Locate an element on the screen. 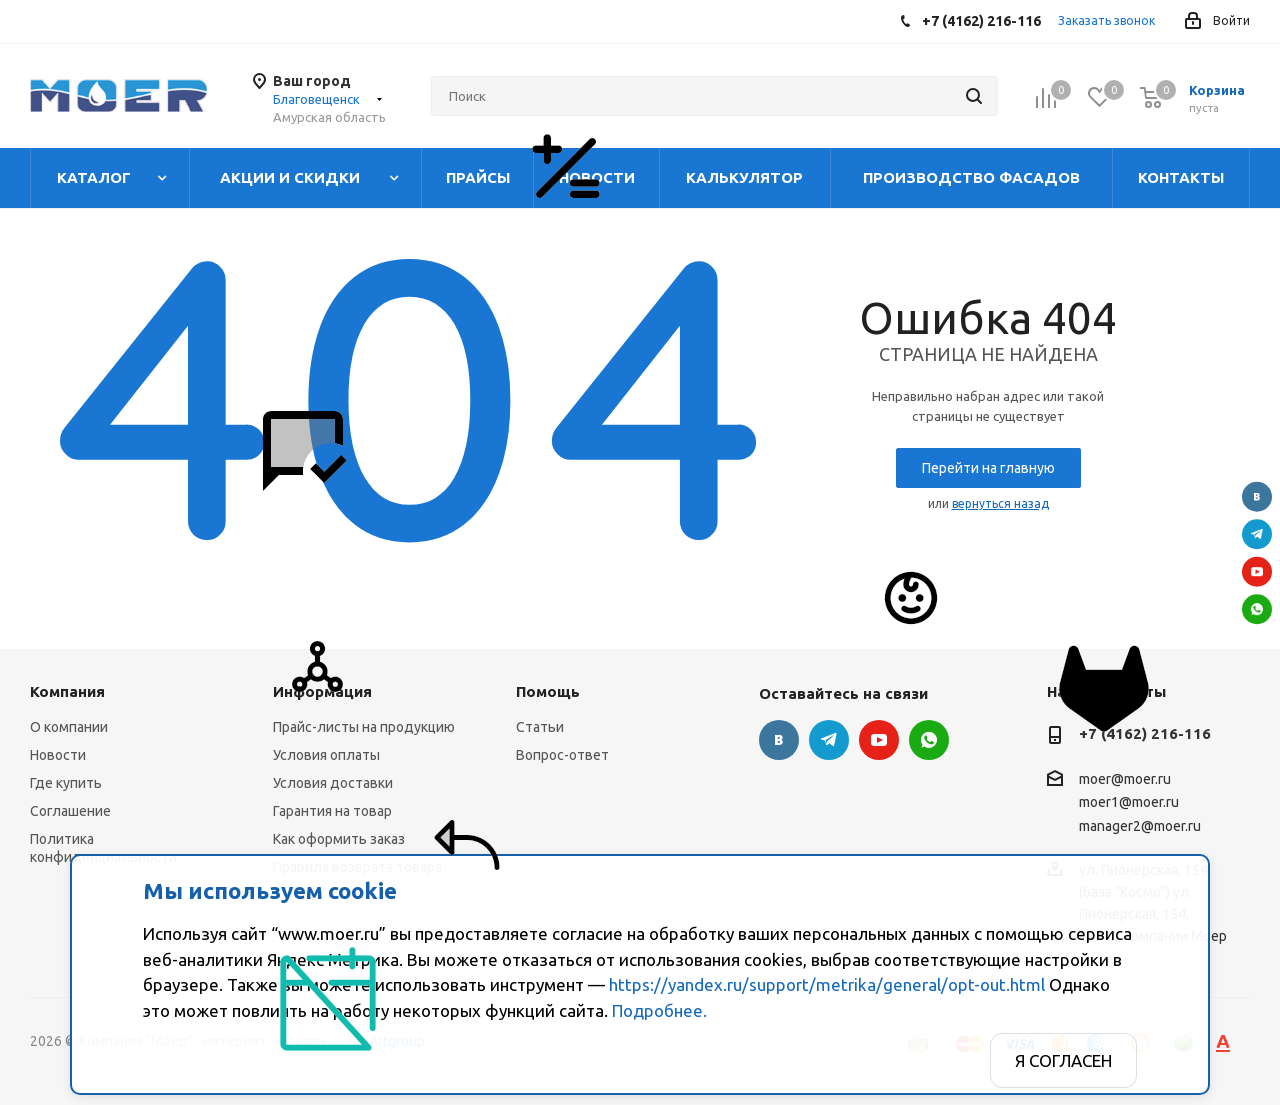 The height and width of the screenshot is (1105, 1280). reply to a message is located at coordinates (467, 845).